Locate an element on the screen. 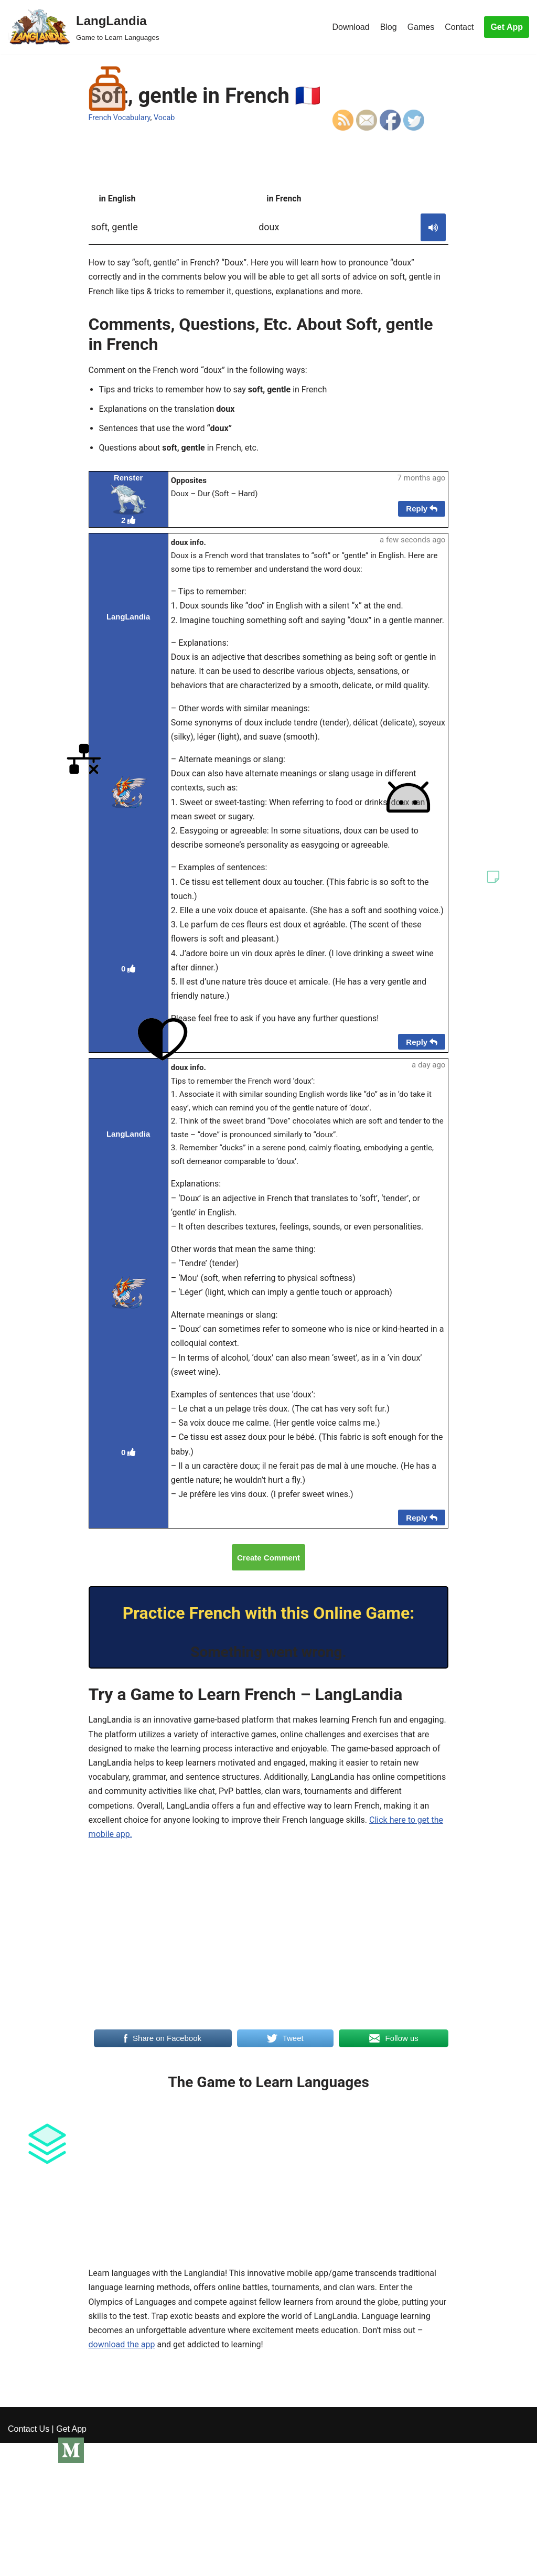 The width and height of the screenshot is (537, 2576). android operating system indicator is located at coordinates (408, 798).